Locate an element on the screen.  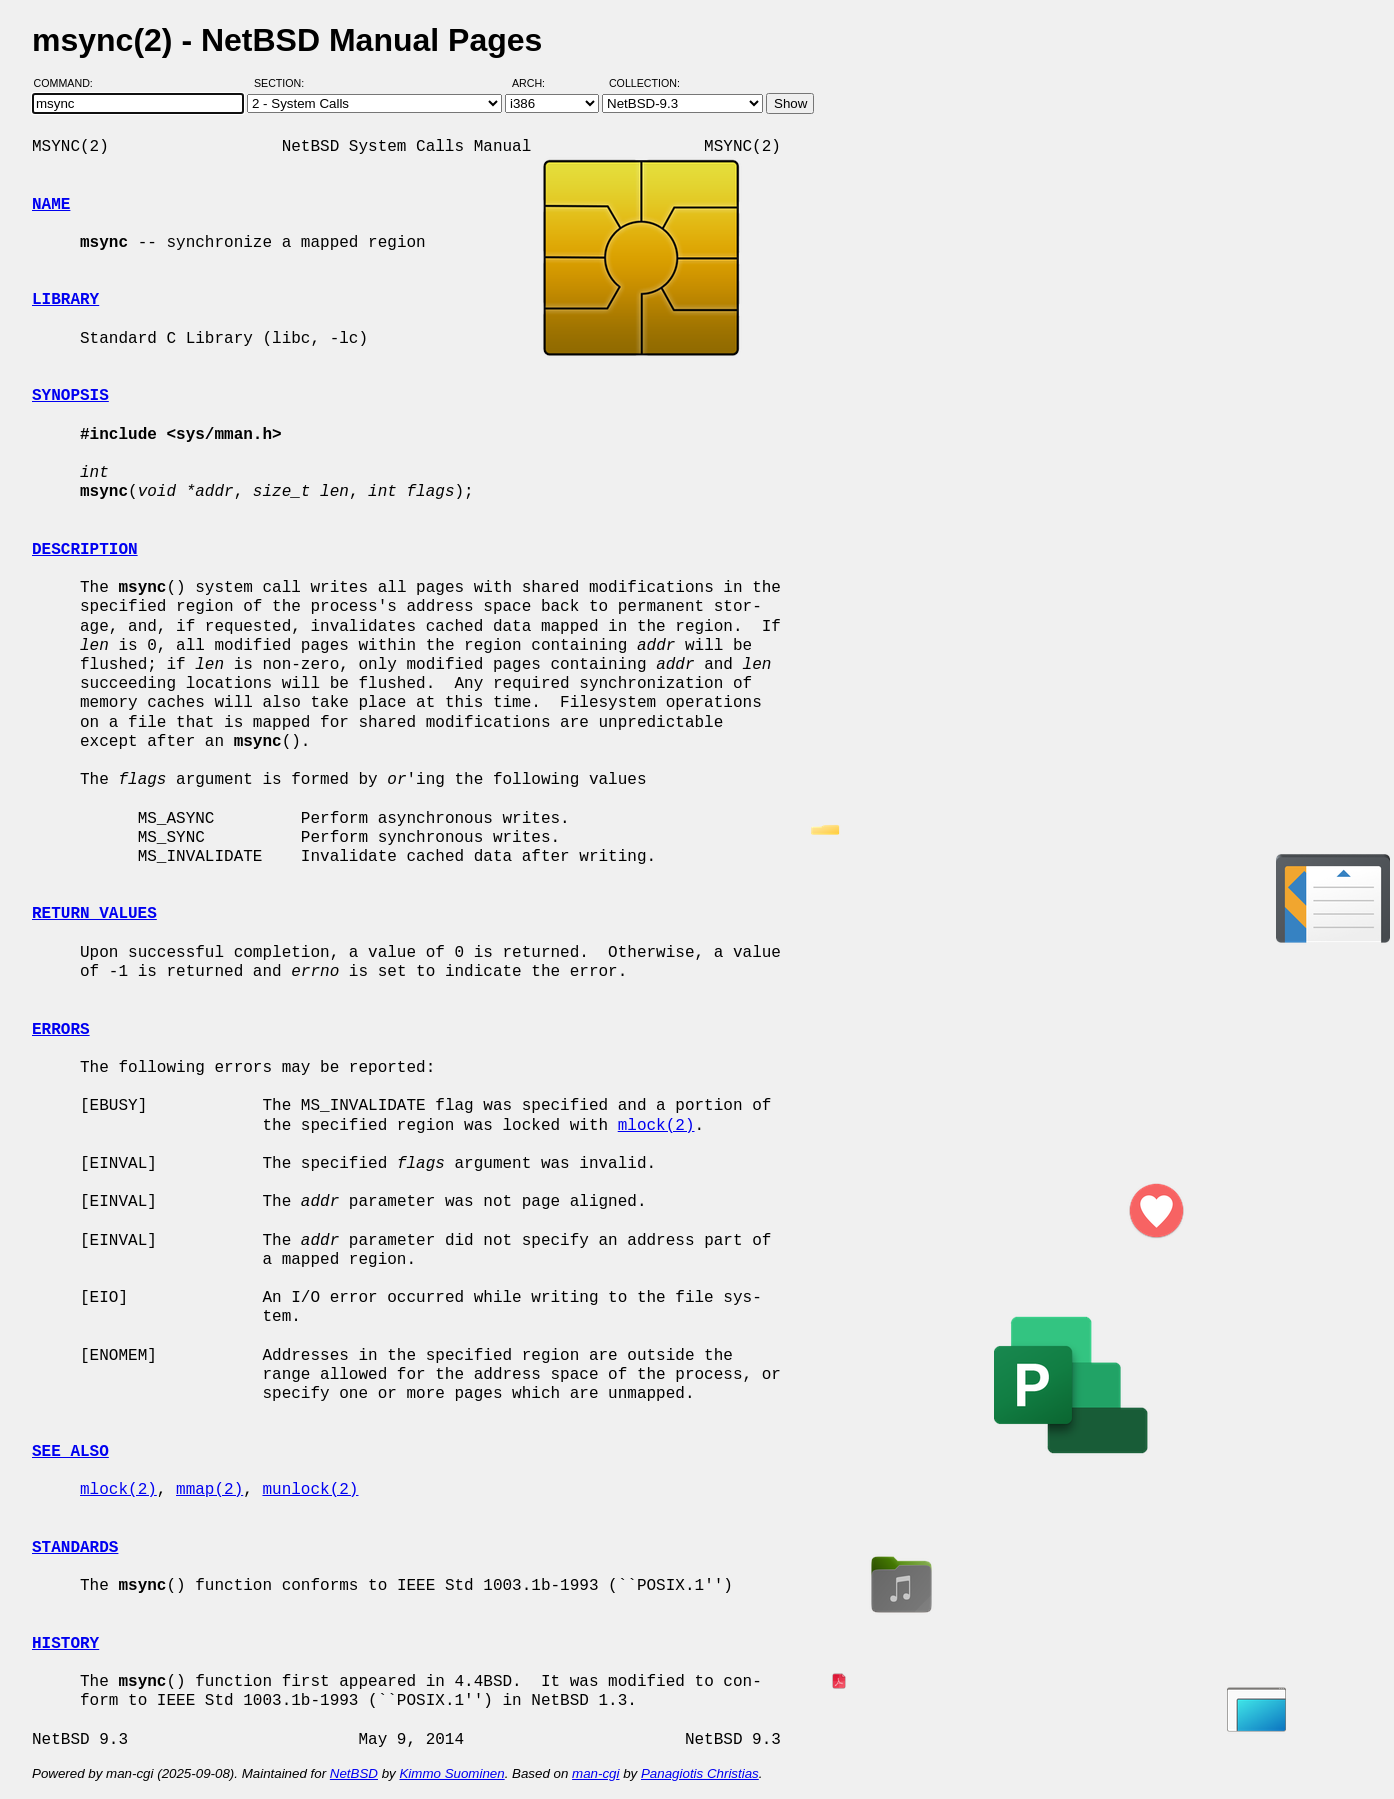
open a PDF document is located at coordinates (839, 1681).